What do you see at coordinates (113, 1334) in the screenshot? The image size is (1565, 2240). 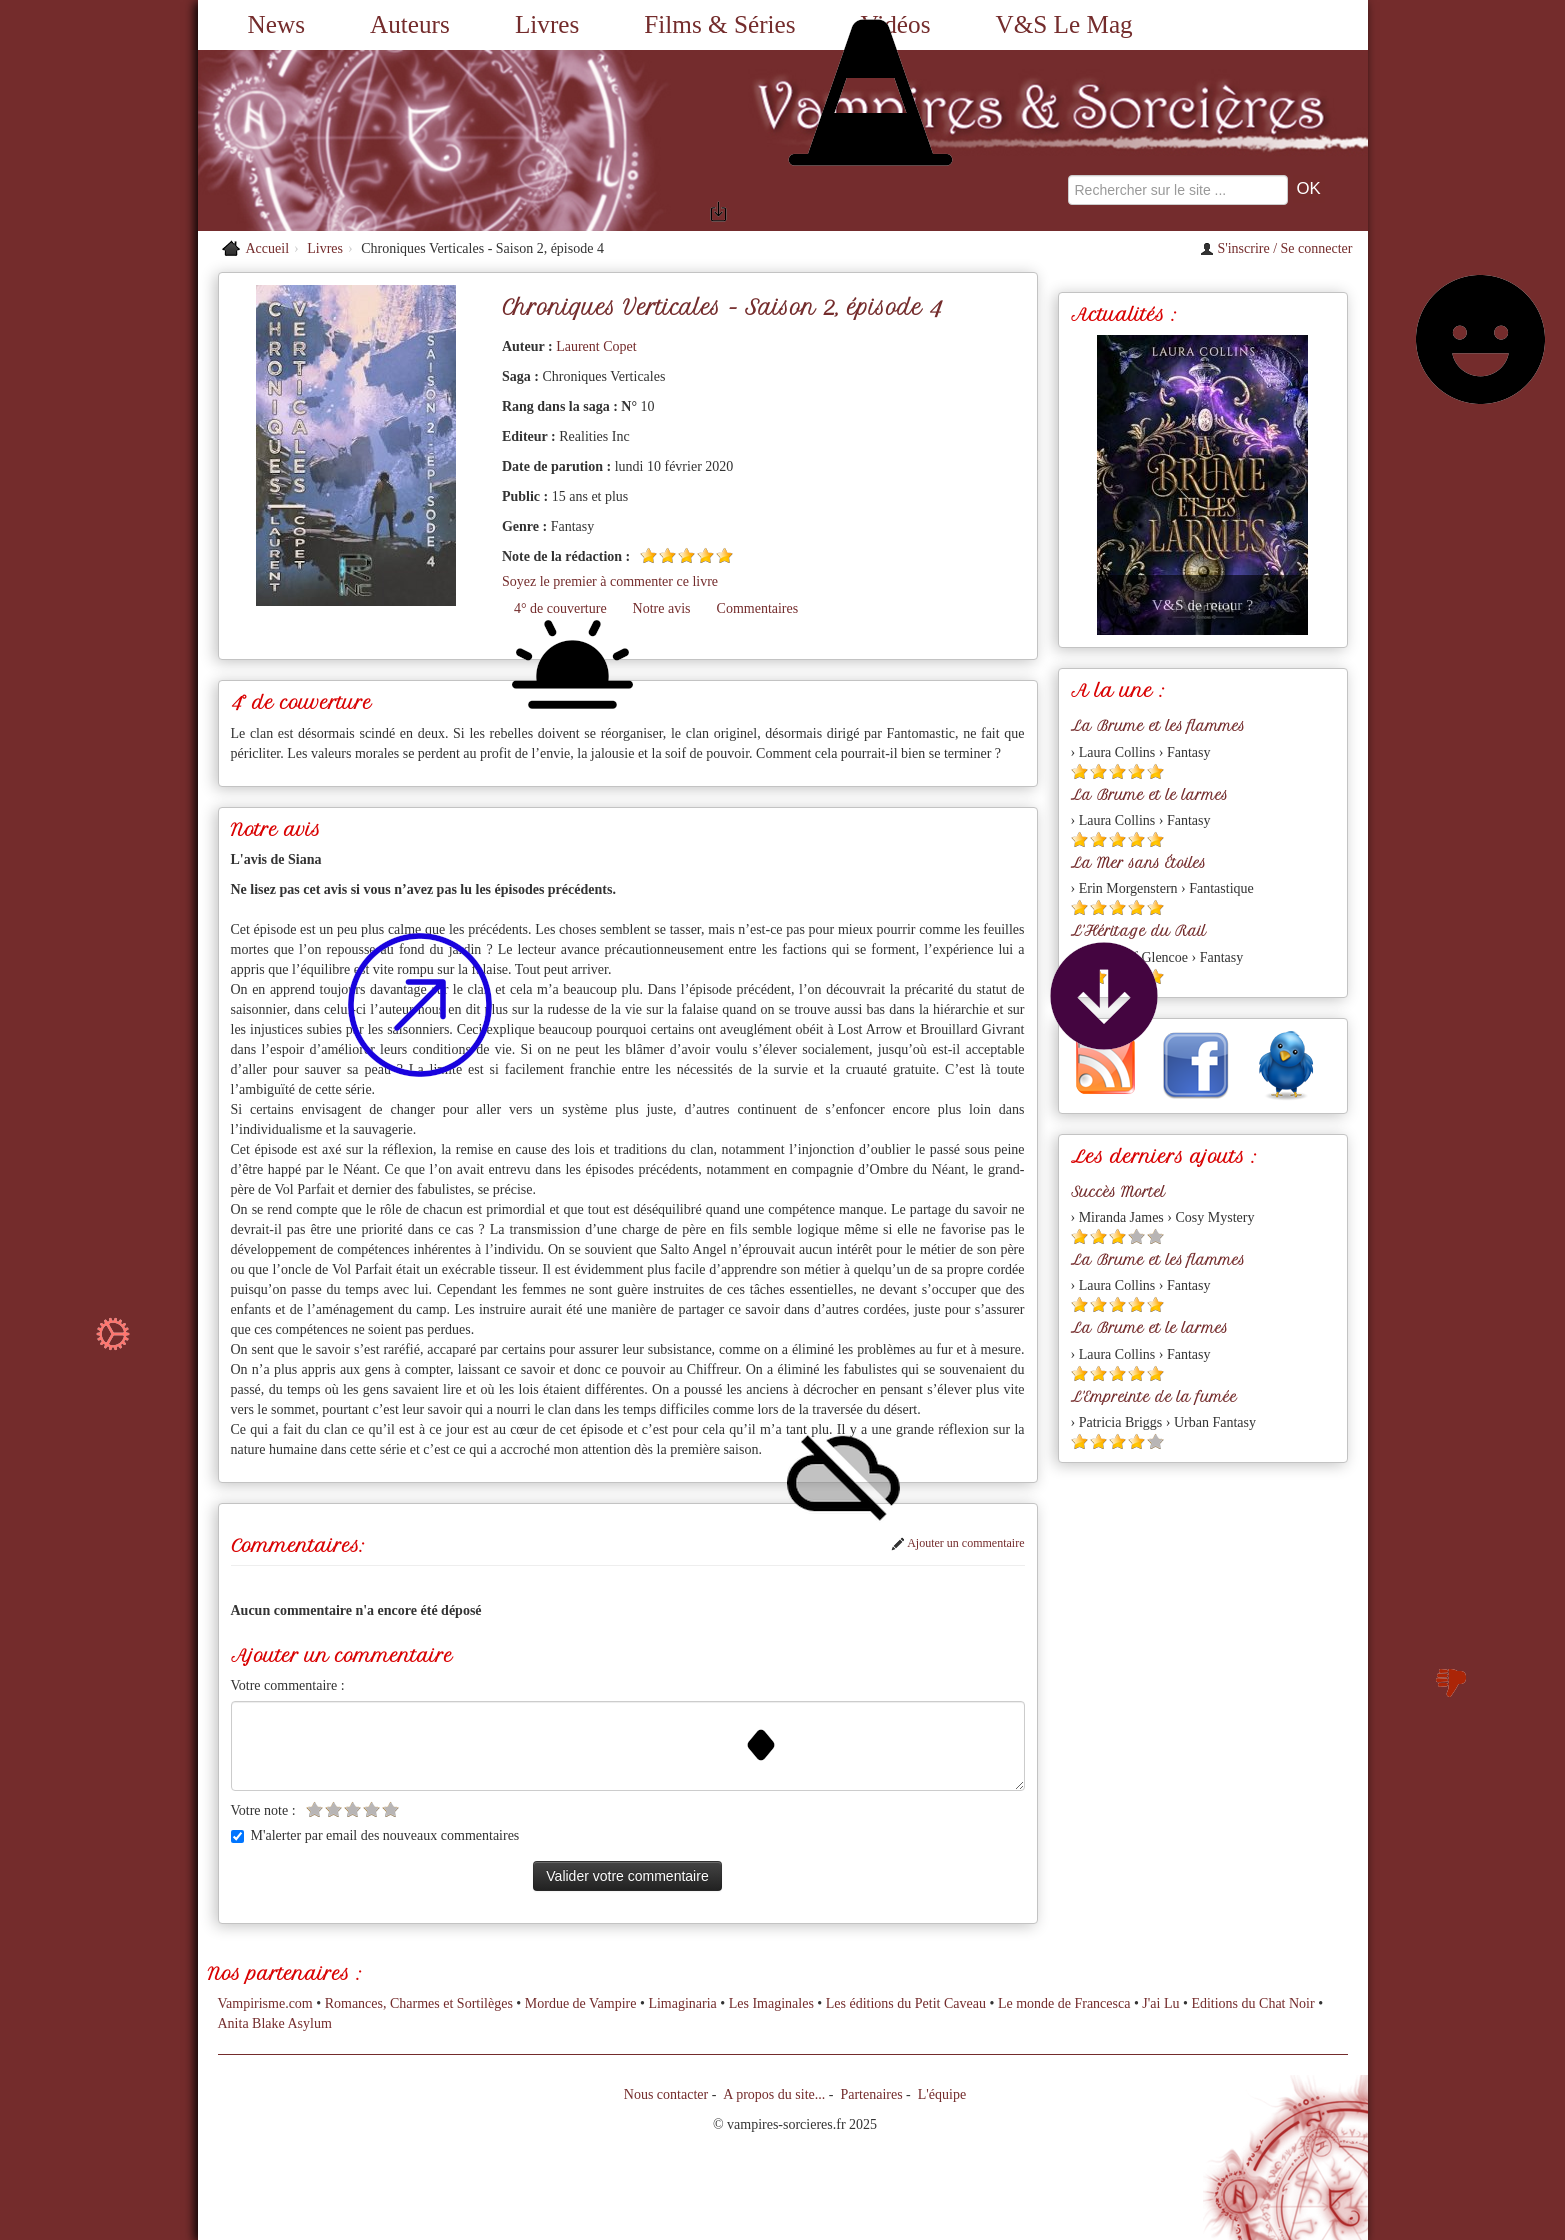 I see `access settings` at bounding box center [113, 1334].